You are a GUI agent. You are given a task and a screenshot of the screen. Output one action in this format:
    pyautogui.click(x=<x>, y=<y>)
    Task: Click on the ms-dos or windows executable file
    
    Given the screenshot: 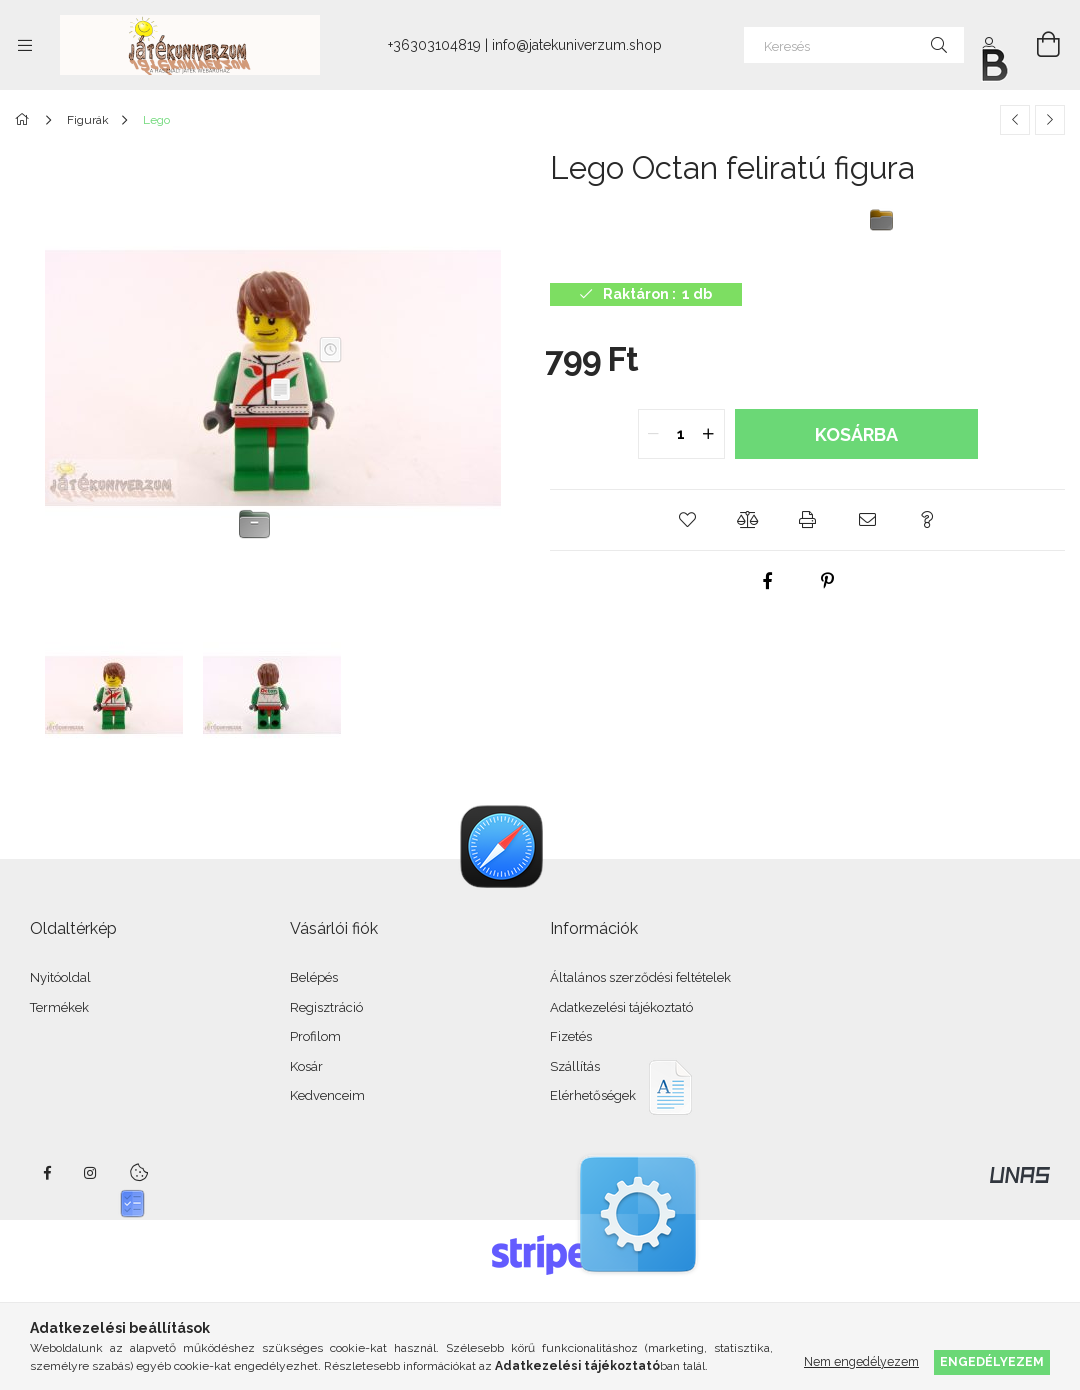 What is the action you would take?
    pyautogui.click(x=638, y=1214)
    